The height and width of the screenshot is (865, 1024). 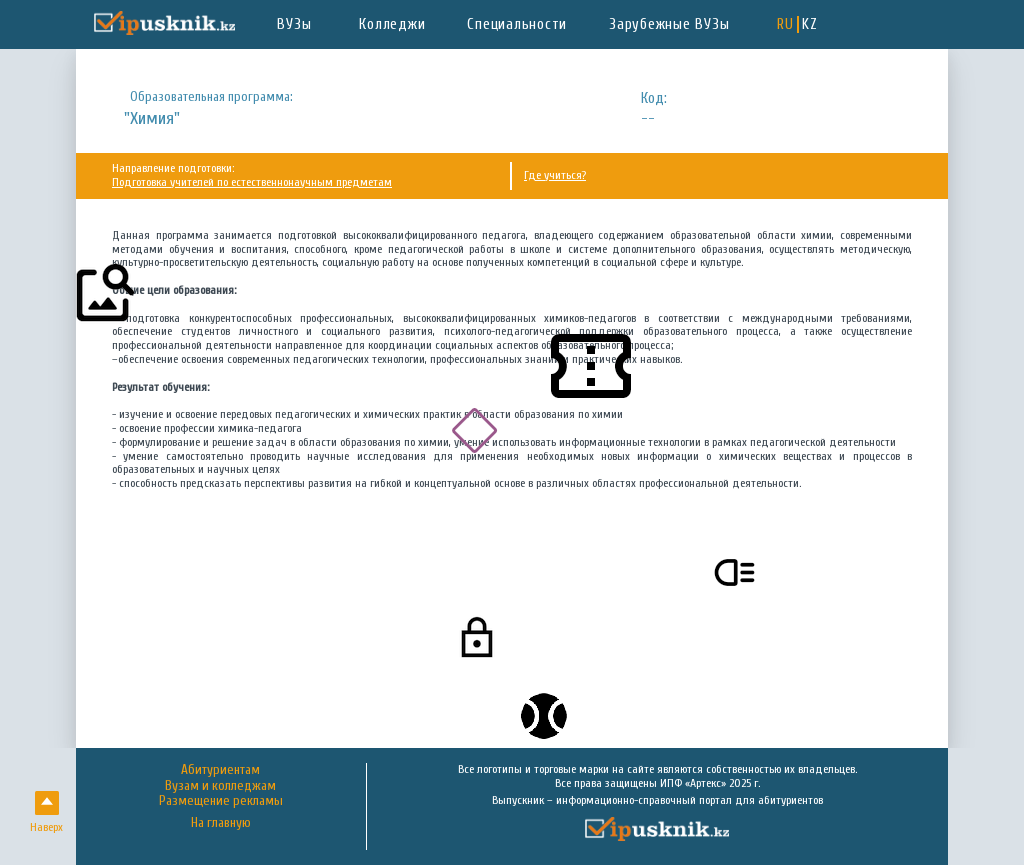 What do you see at coordinates (105, 292) in the screenshot?
I see `search for images or photos` at bounding box center [105, 292].